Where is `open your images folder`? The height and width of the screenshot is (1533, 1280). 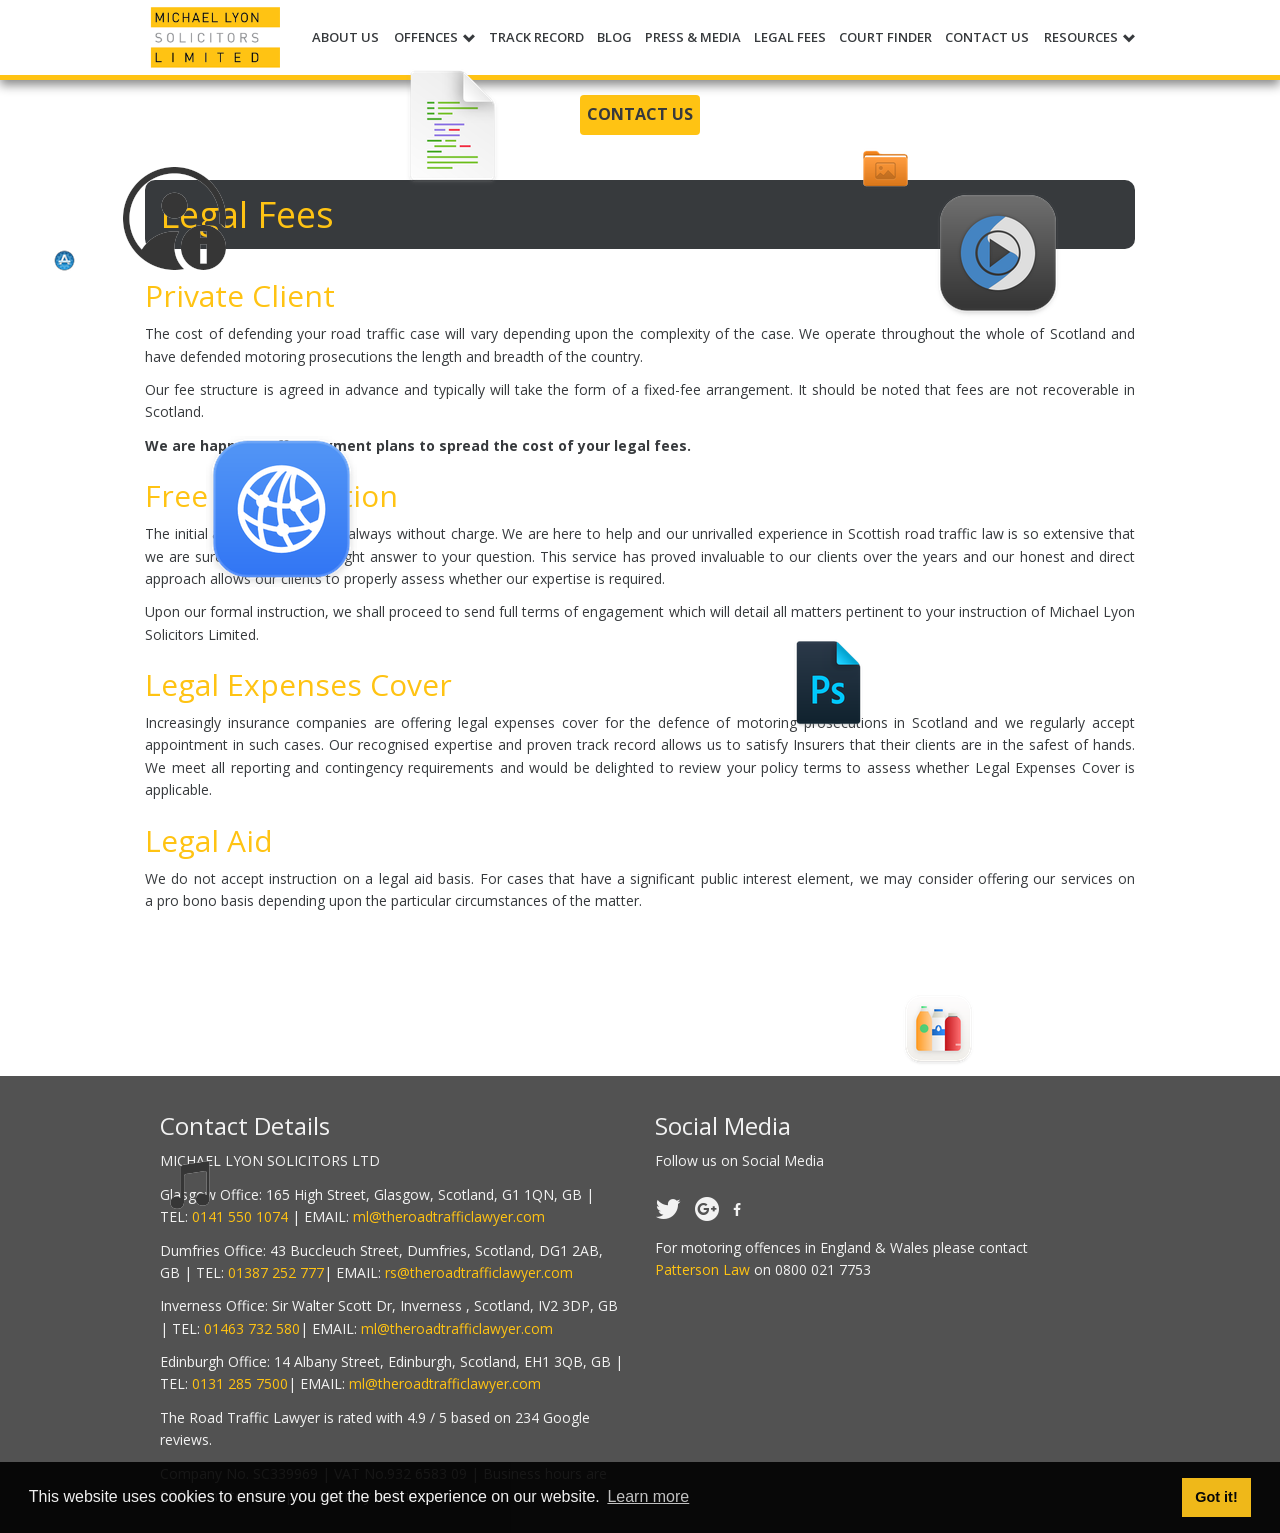
open your images folder is located at coordinates (885, 168).